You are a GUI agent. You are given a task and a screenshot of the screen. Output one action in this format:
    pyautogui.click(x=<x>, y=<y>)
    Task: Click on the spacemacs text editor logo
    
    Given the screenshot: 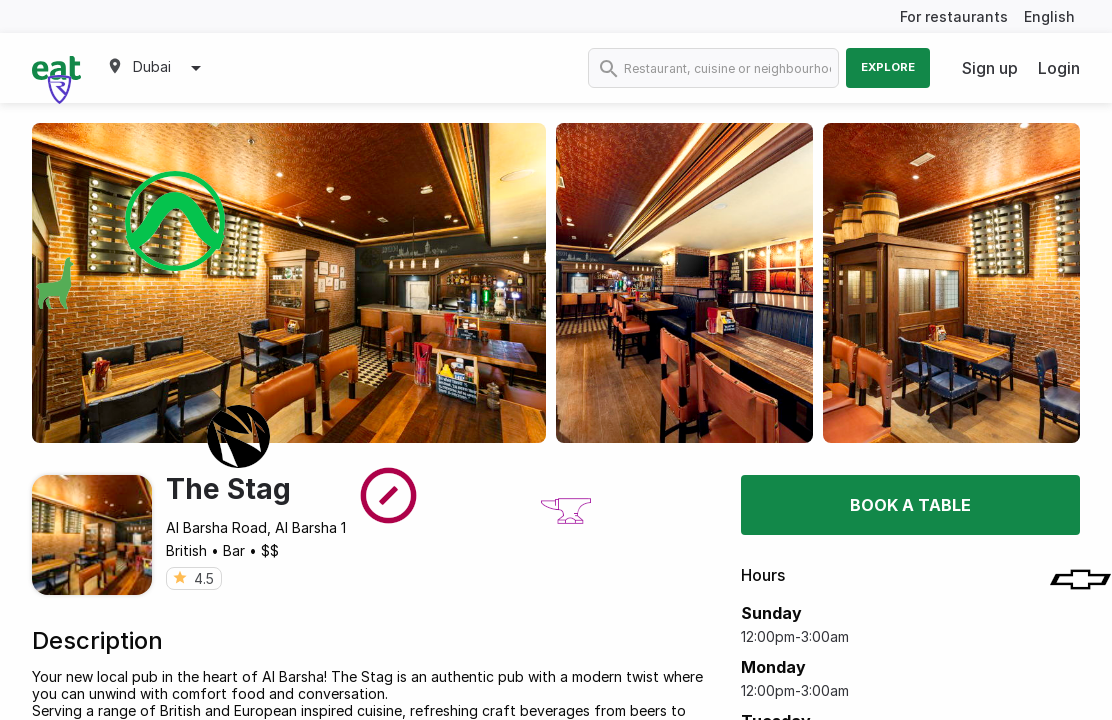 What is the action you would take?
    pyautogui.click(x=238, y=436)
    